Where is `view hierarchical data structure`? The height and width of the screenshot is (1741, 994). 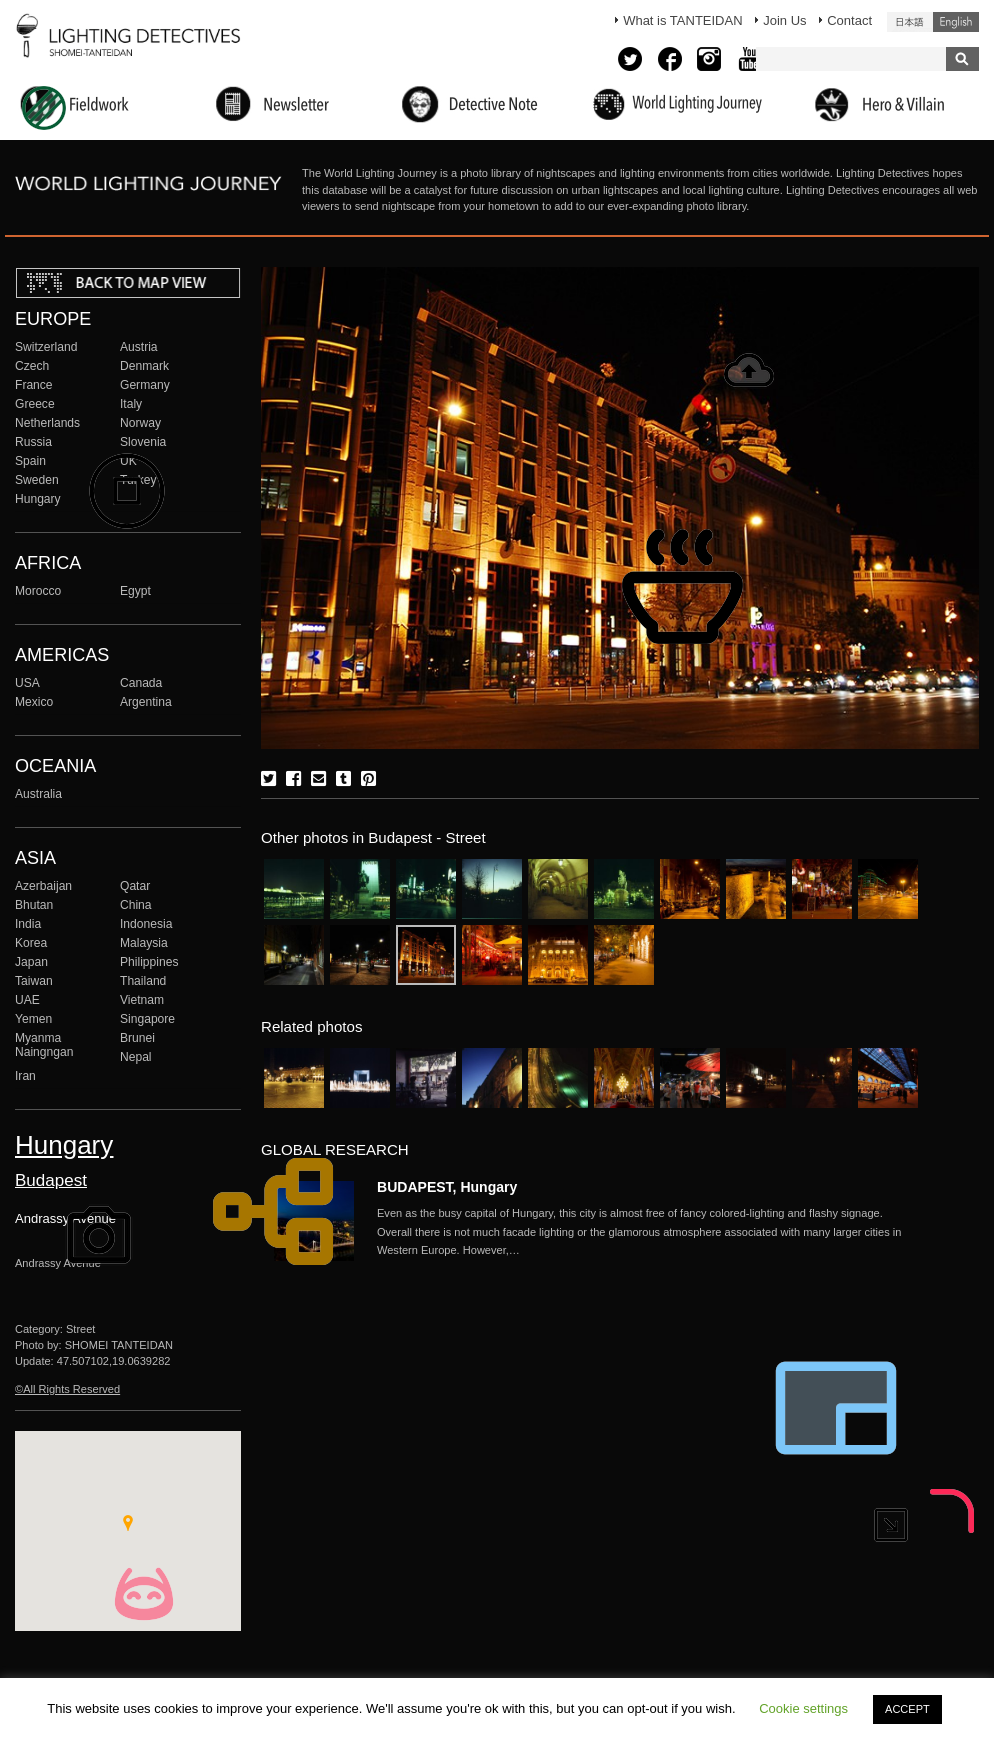 view hierarchical data structure is located at coordinates (279, 1211).